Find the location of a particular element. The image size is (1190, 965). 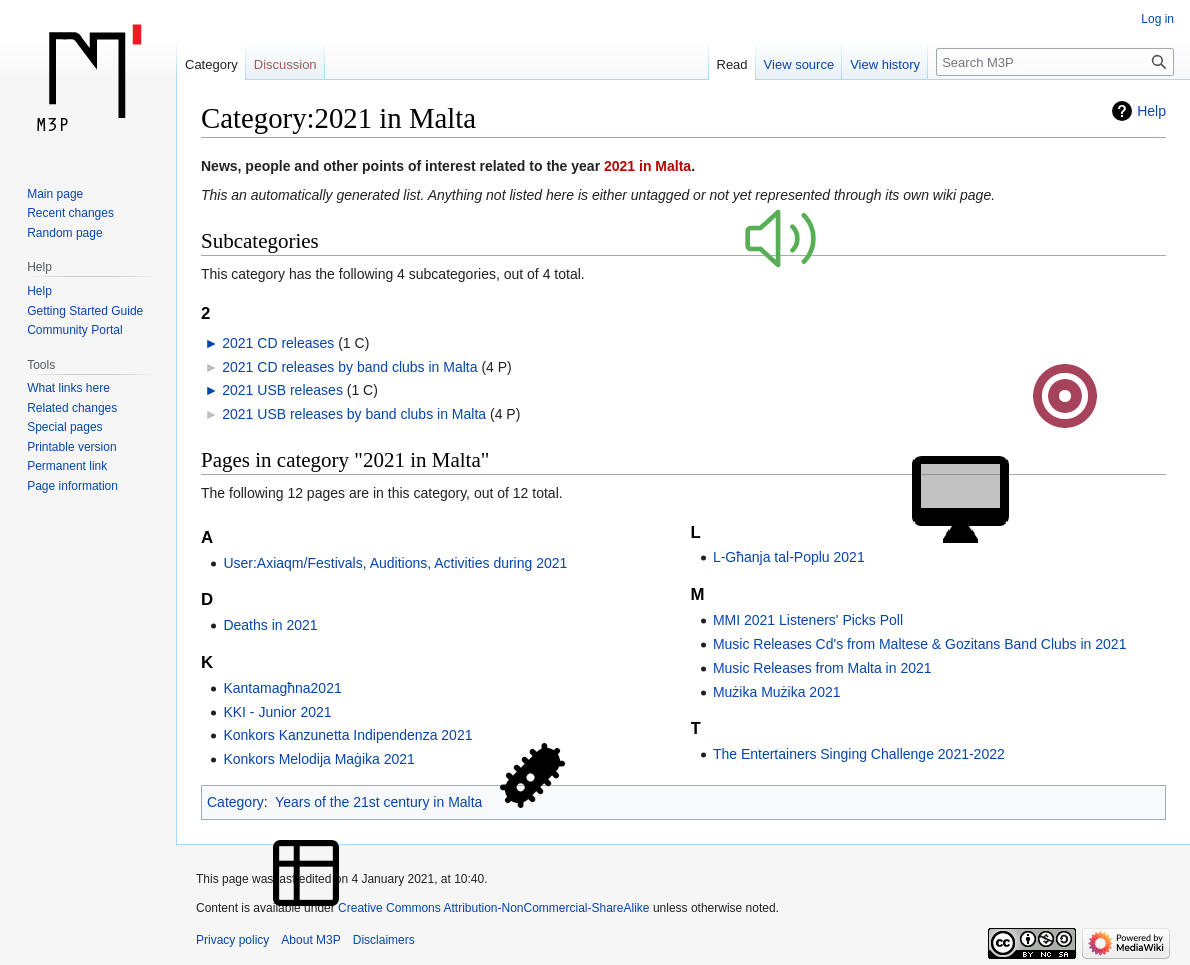

switch to desktop view is located at coordinates (960, 499).